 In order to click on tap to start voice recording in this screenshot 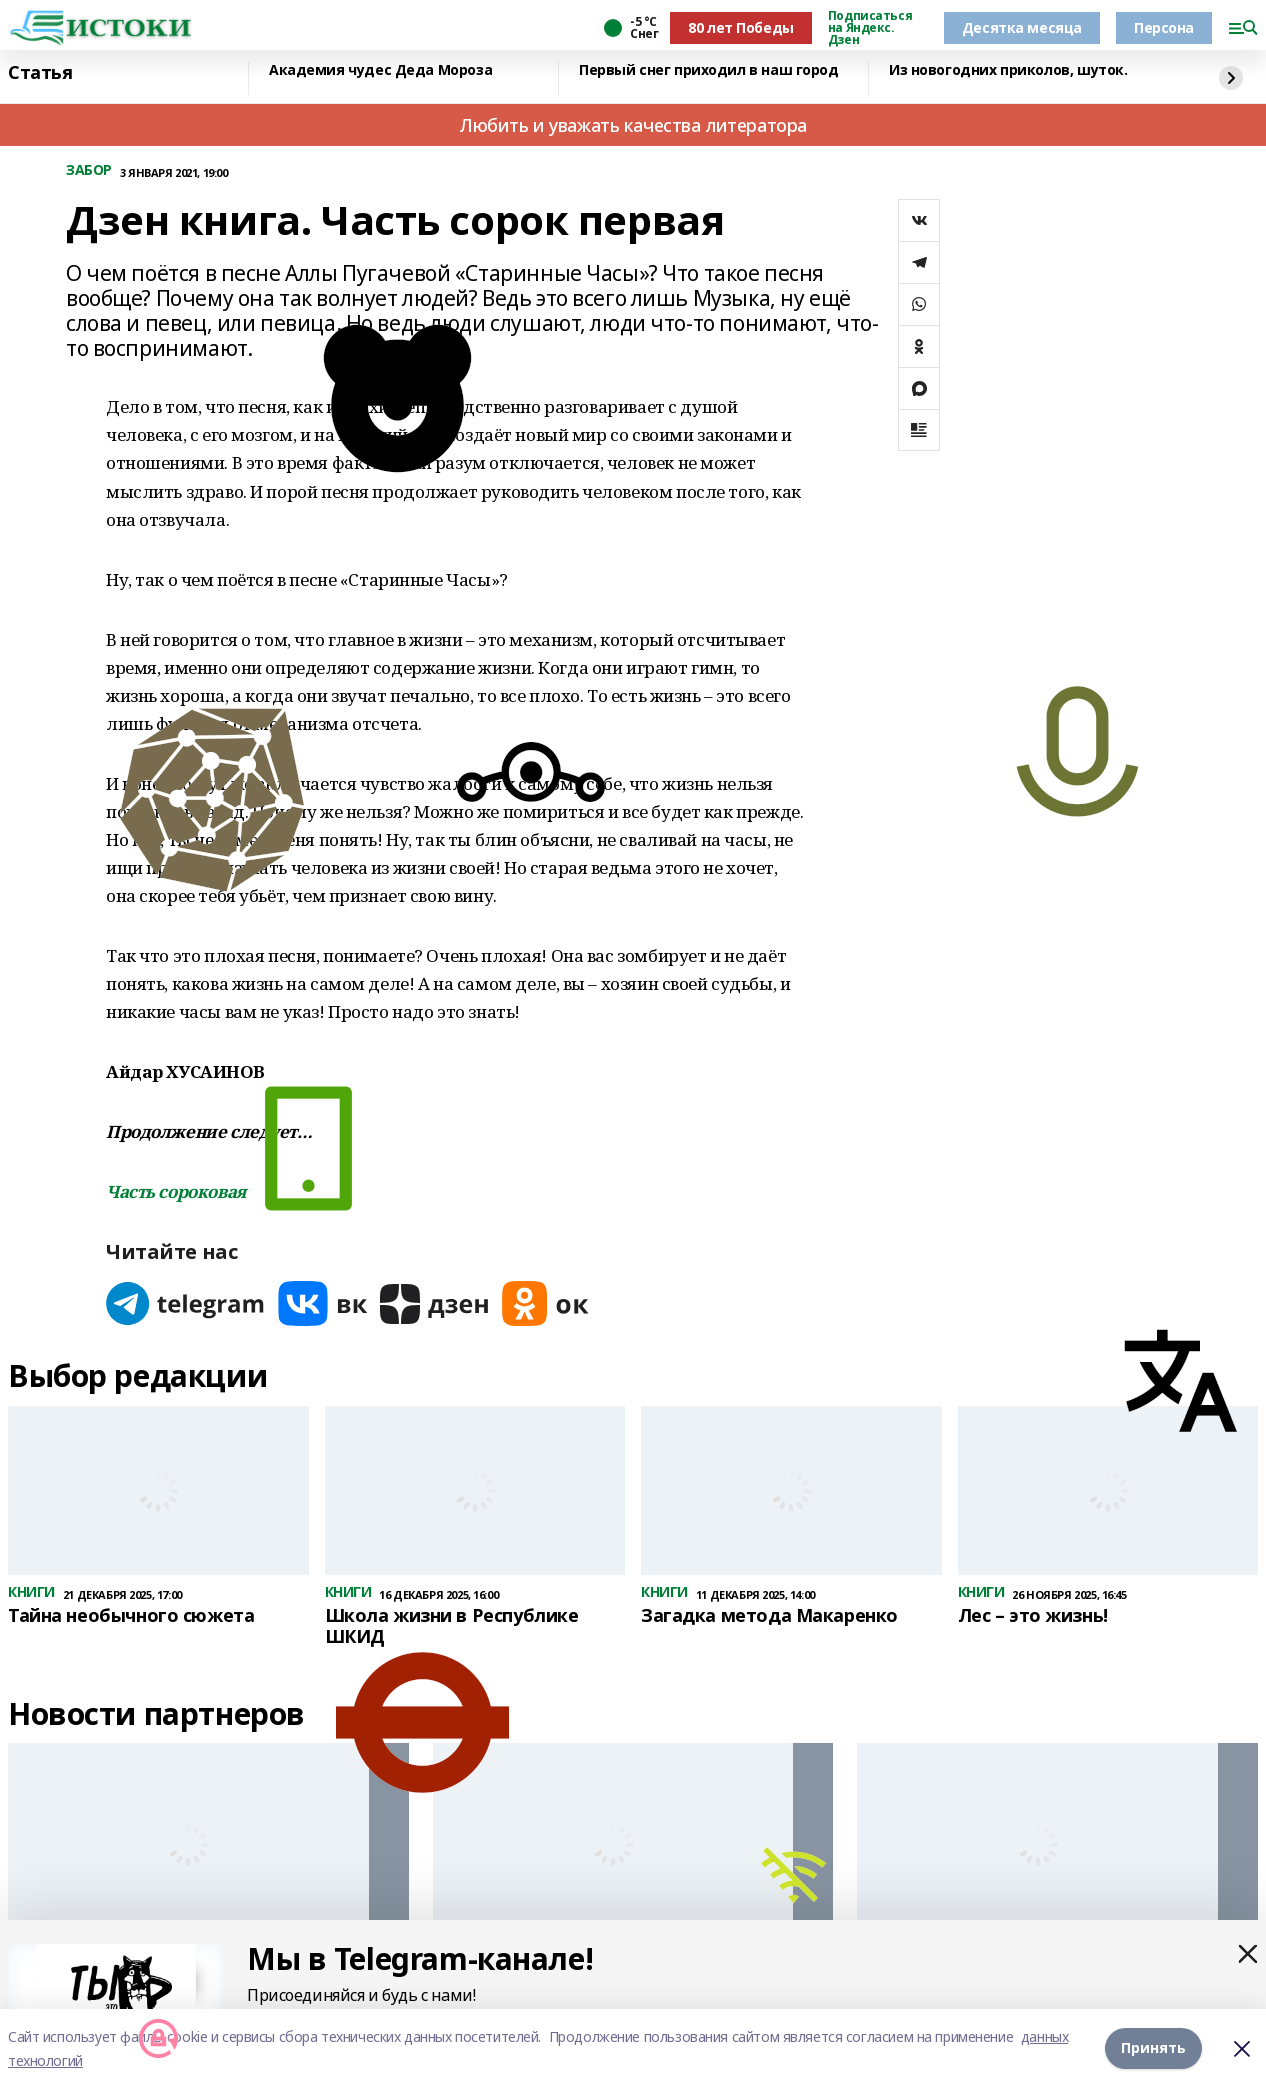, I will do `click(1077, 754)`.